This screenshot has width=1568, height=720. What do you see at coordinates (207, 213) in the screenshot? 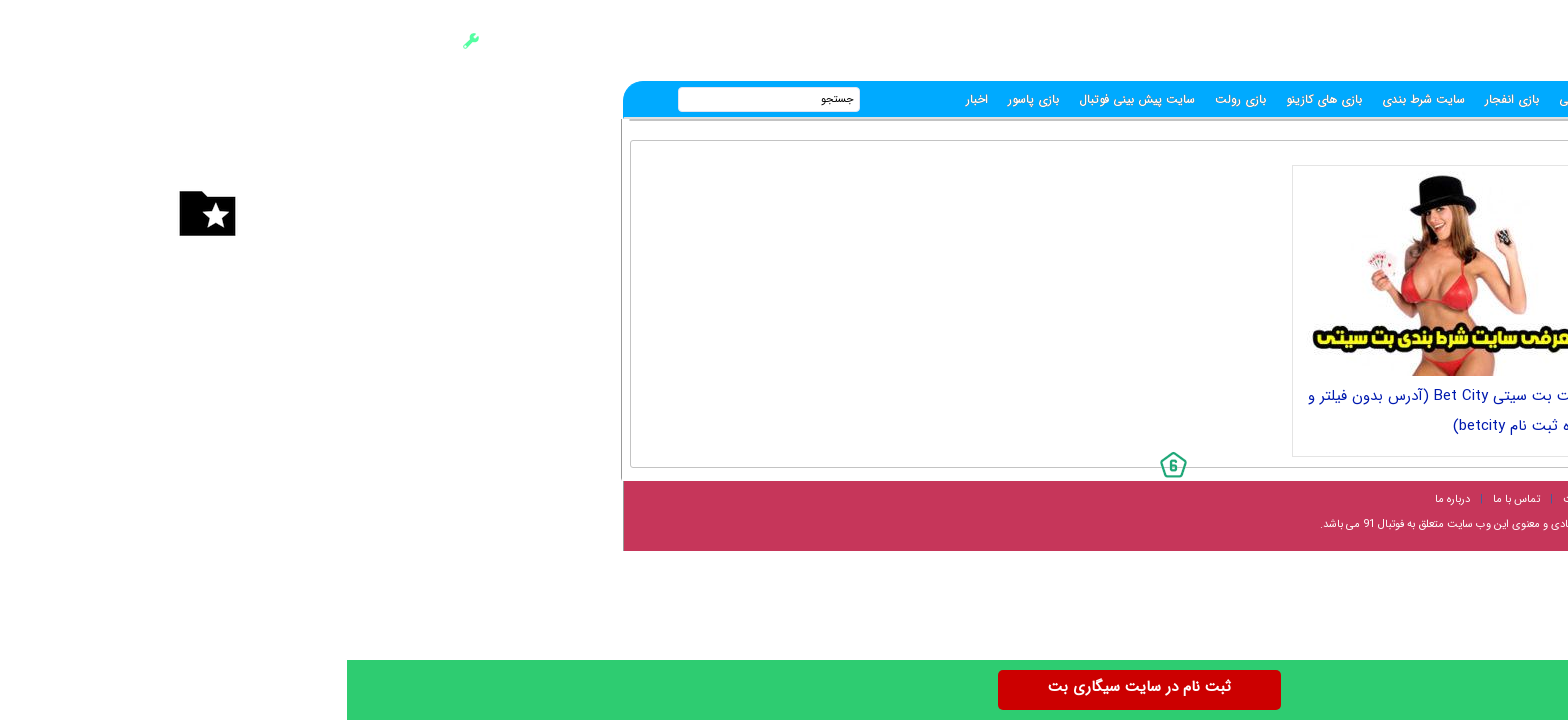
I see `access your starred or favorite files` at bounding box center [207, 213].